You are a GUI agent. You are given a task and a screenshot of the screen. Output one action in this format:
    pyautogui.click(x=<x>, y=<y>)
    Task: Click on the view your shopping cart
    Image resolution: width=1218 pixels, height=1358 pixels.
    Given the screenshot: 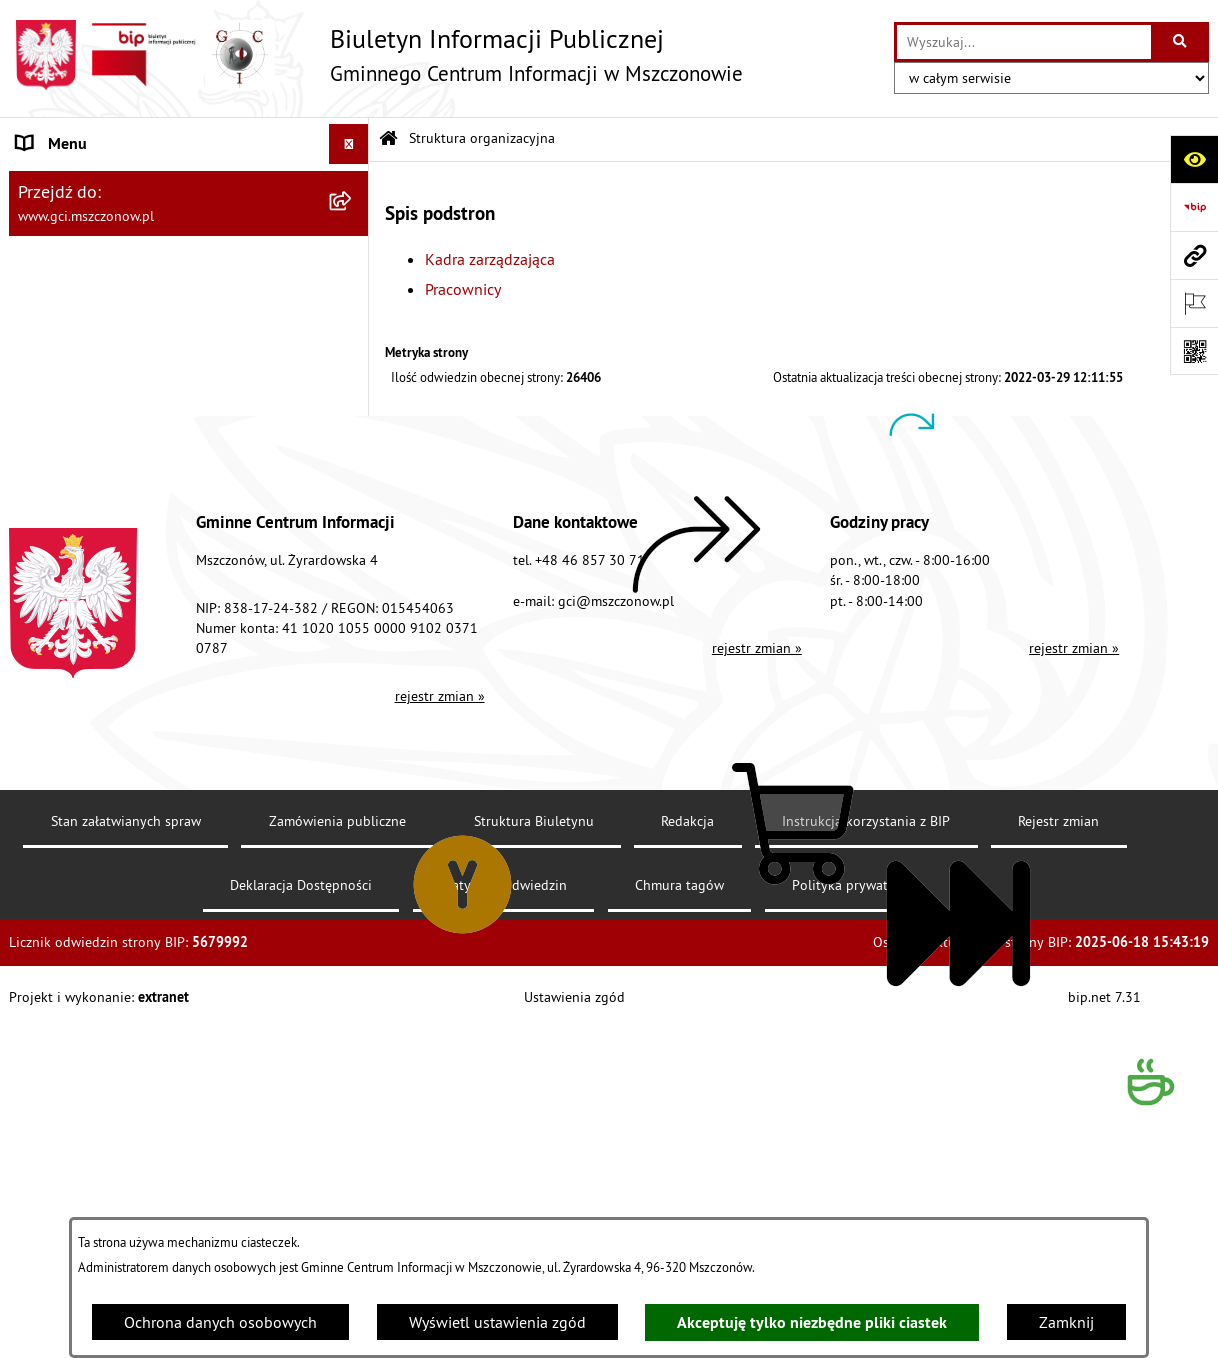 What is the action you would take?
    pyautogui.click(x=795, y=826)
    